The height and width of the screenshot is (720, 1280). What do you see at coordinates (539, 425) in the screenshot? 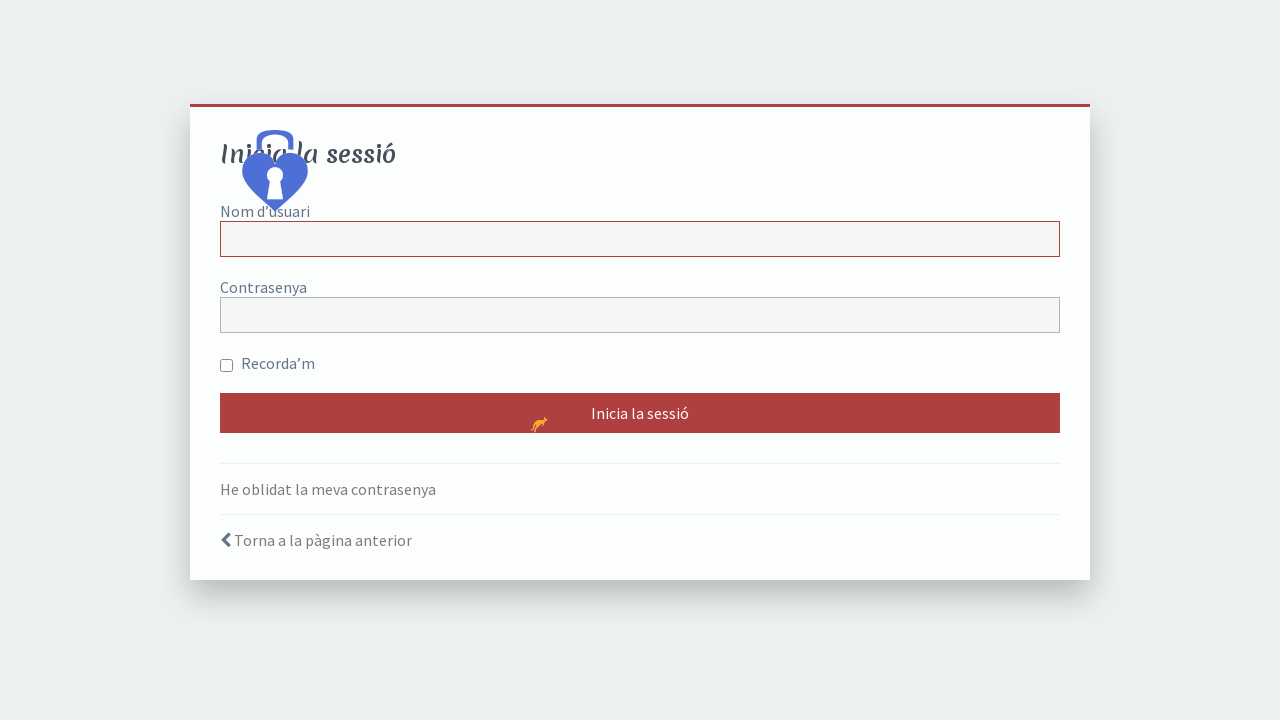
I see `indicates australian content or region` at bounding box center [539, 425].